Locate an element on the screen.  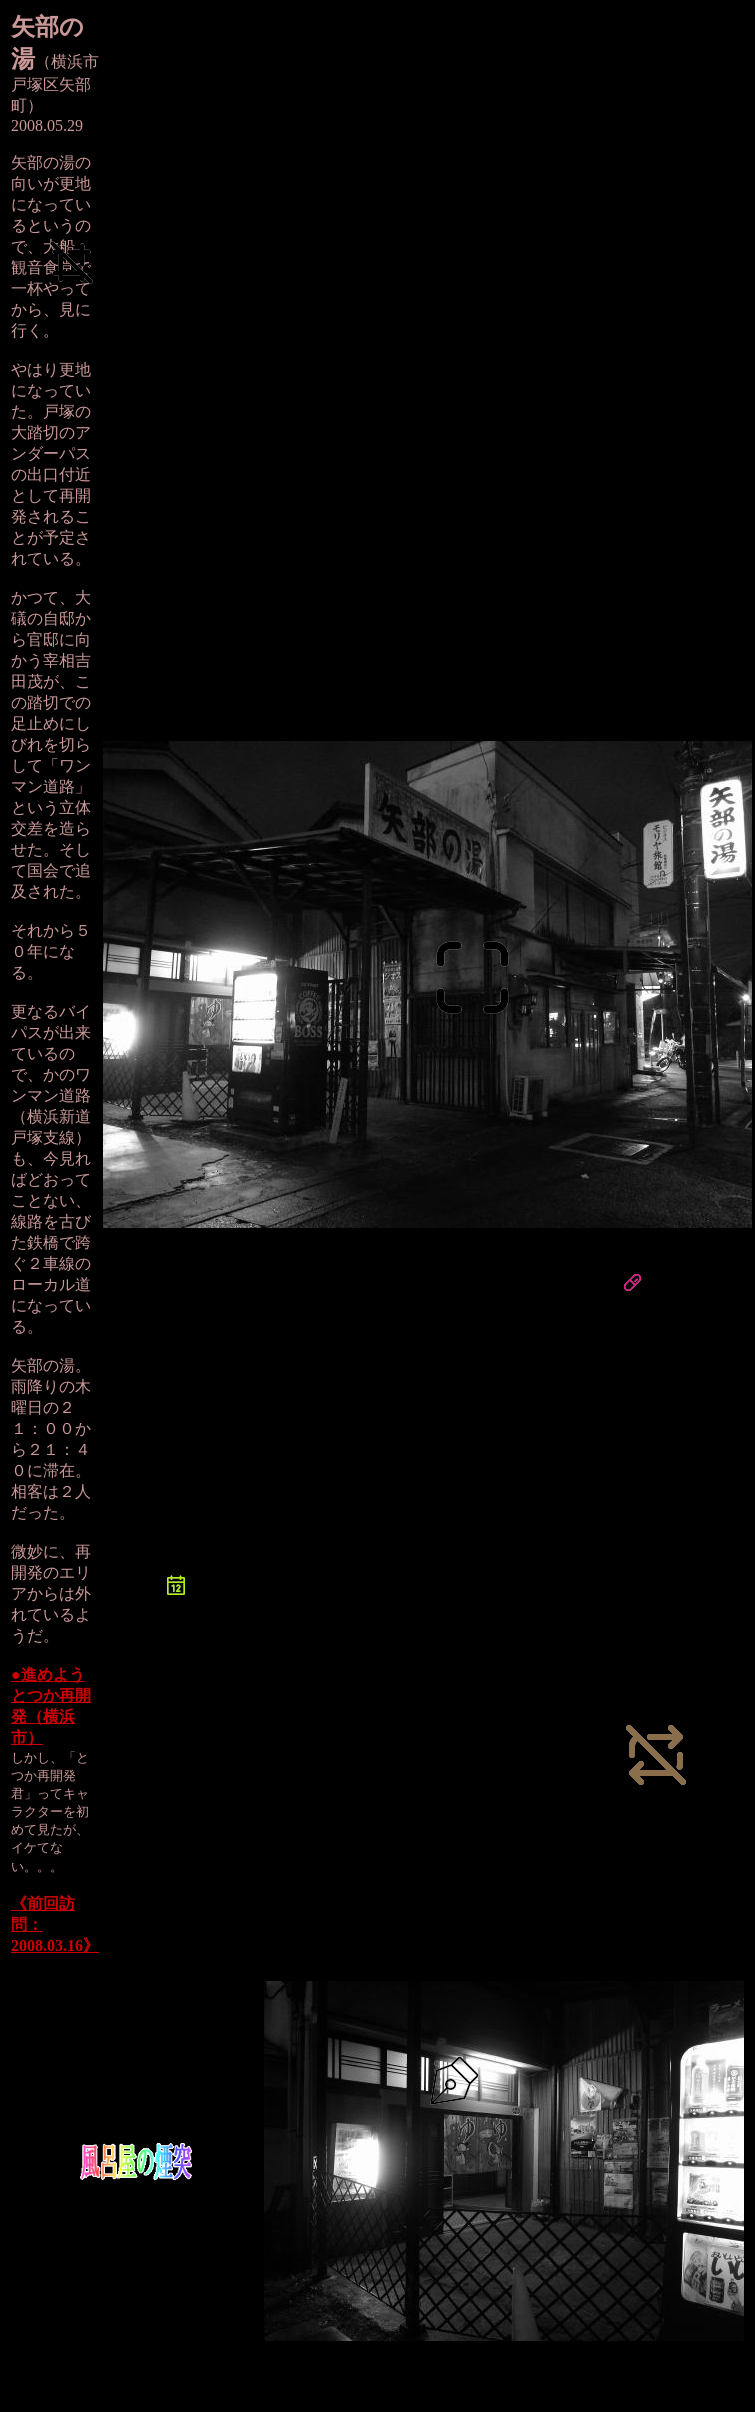
view calendar or scheduled events is located at coordinates (176, 1586).